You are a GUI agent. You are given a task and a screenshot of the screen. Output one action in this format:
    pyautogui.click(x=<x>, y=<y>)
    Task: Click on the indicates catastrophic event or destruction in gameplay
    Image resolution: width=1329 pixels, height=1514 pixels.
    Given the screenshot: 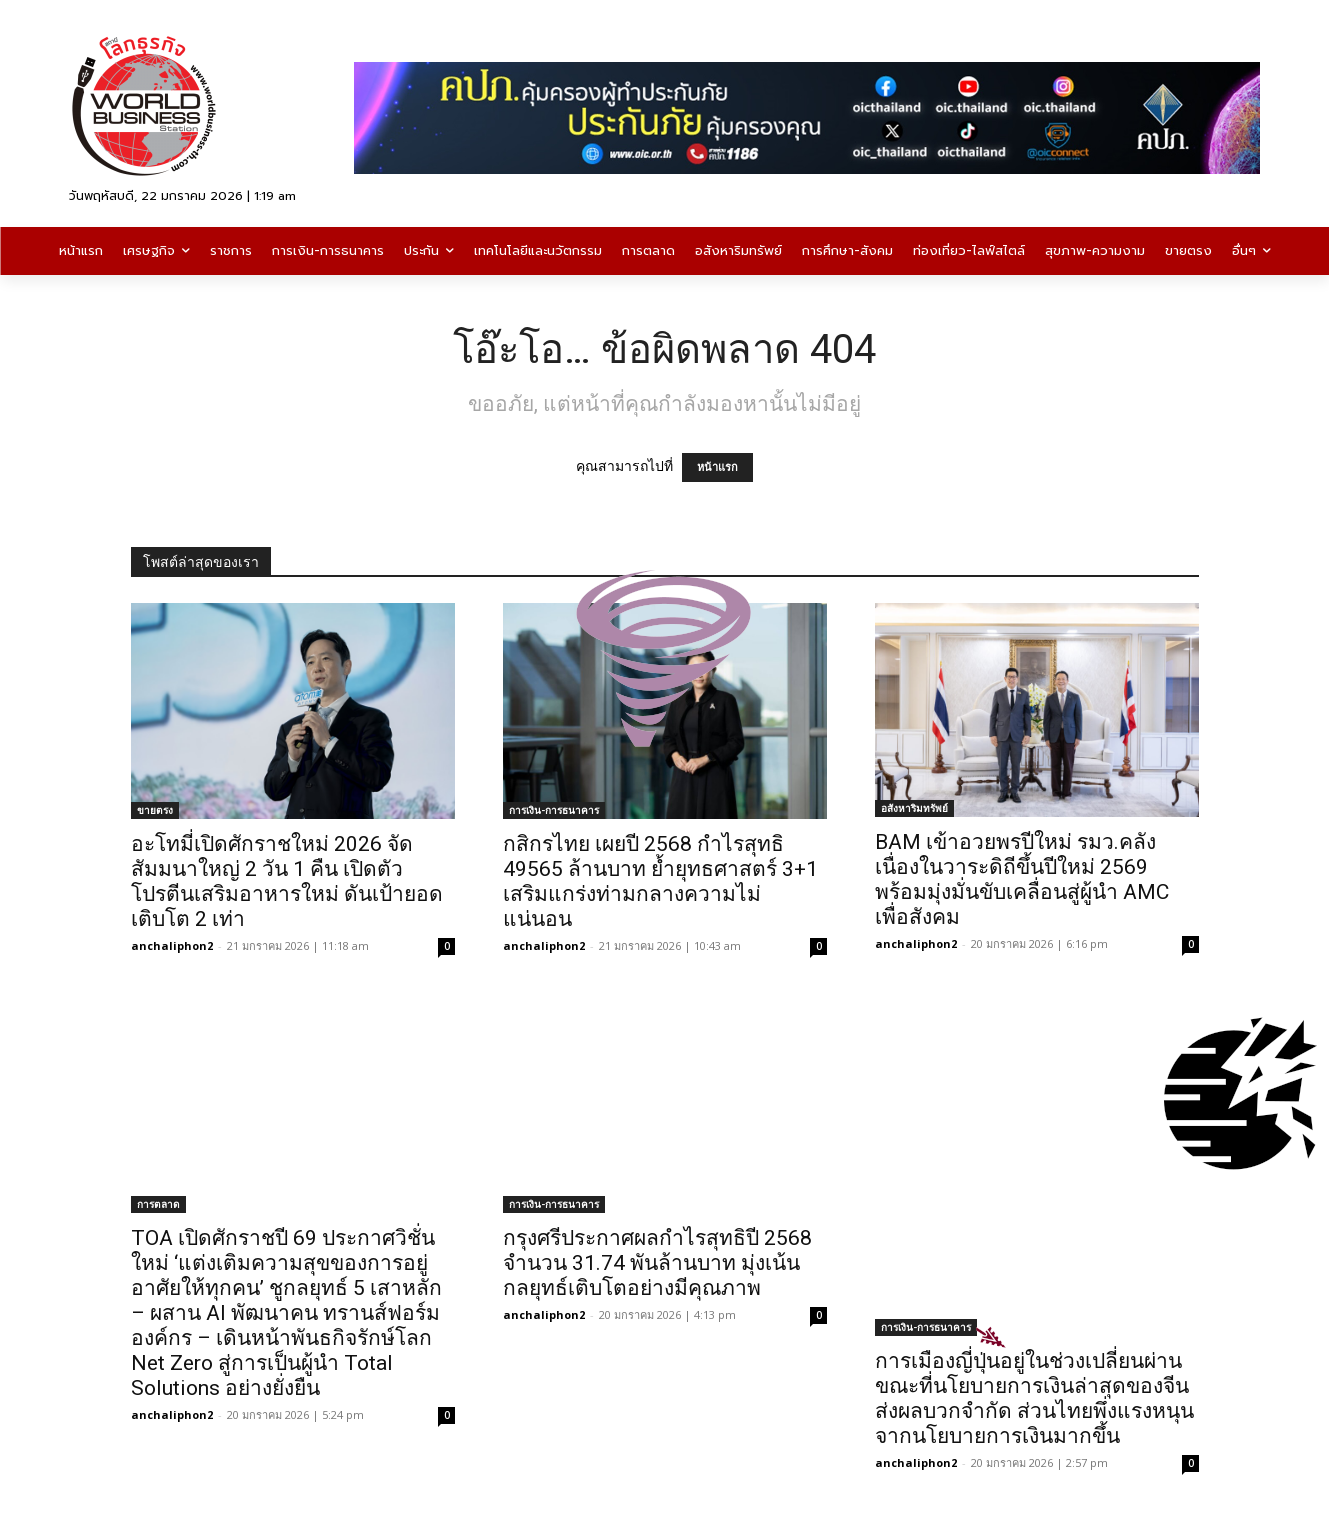 What is the action you would take?
    pyautogui.click(x=1240, y=1093)
    